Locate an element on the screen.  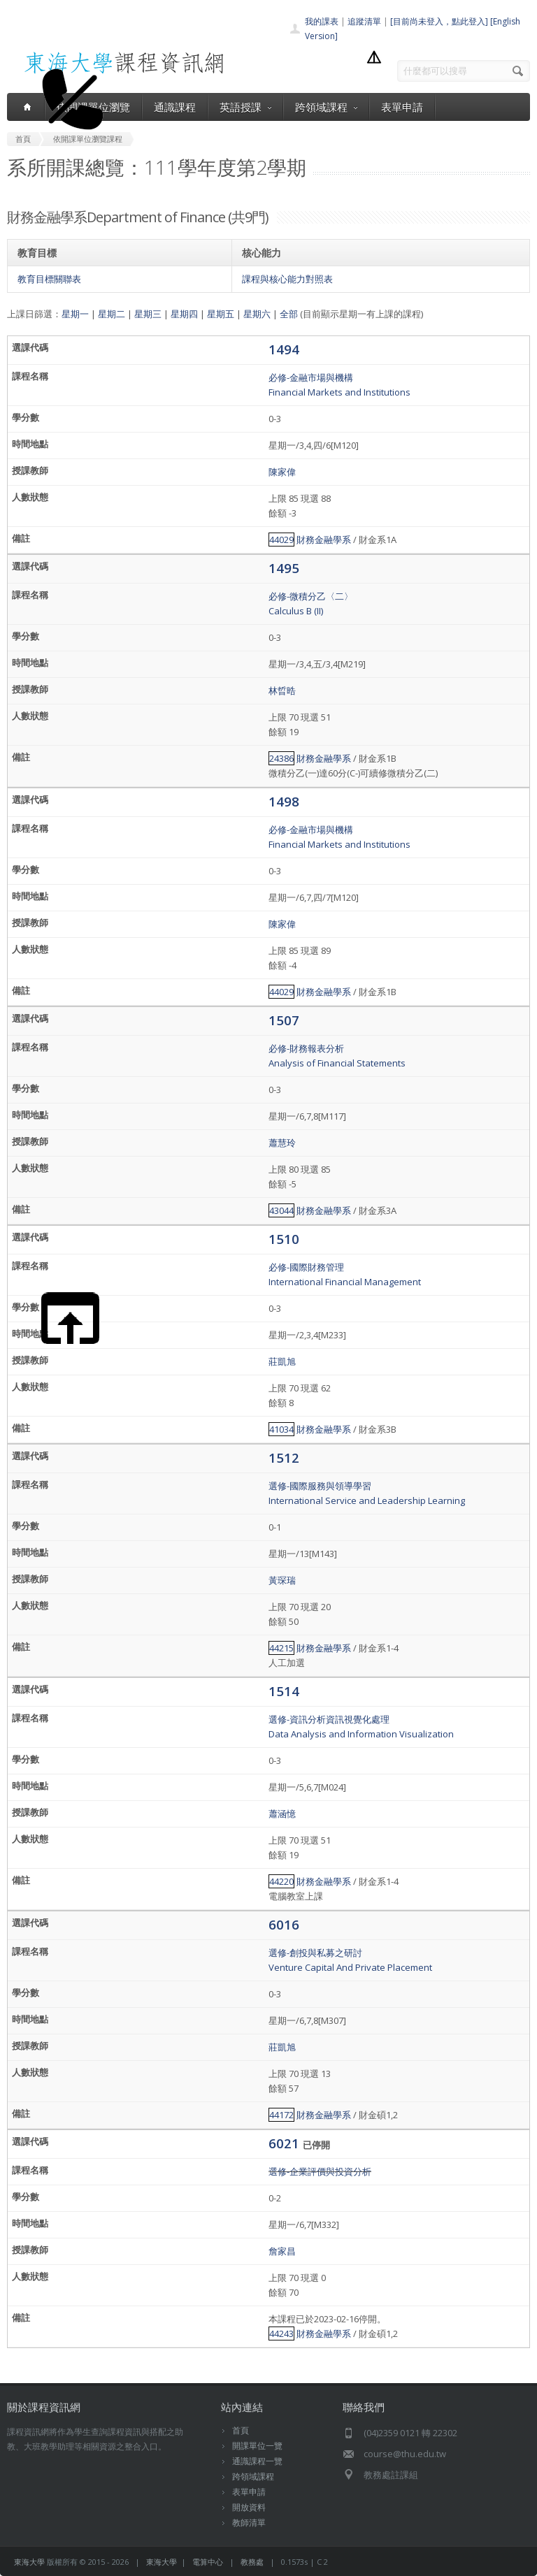
mute or decline an incoming call is located at coordinates (73, 99).